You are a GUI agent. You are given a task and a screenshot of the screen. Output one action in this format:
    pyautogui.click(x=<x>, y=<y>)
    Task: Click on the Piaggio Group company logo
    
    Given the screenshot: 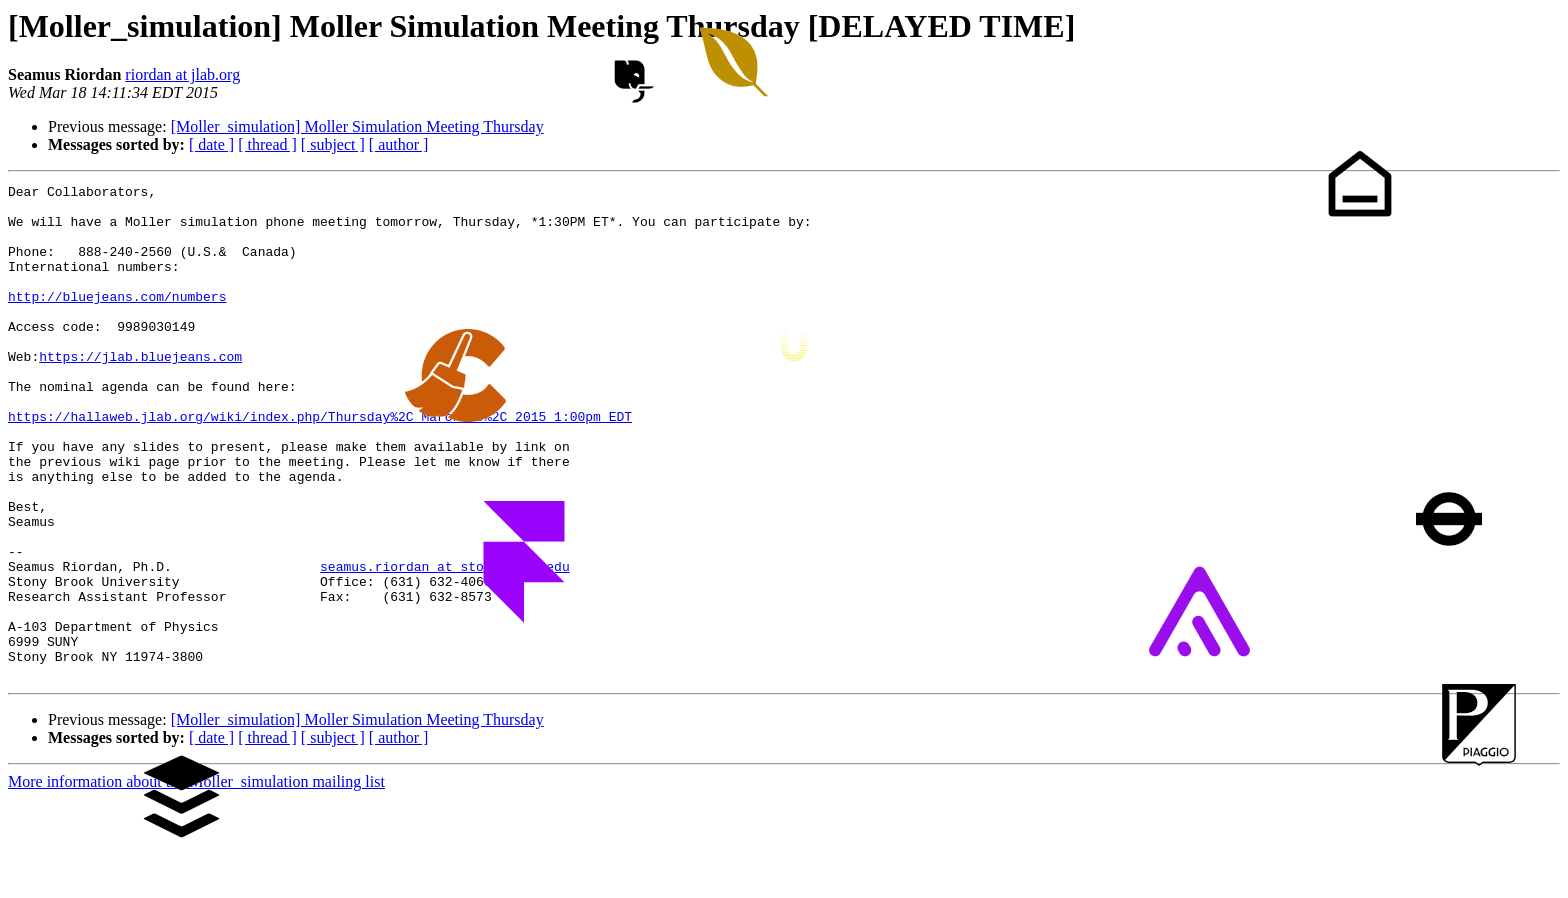 What is the action you would take?
    pyautogui.click(x=1479, y=725)
    